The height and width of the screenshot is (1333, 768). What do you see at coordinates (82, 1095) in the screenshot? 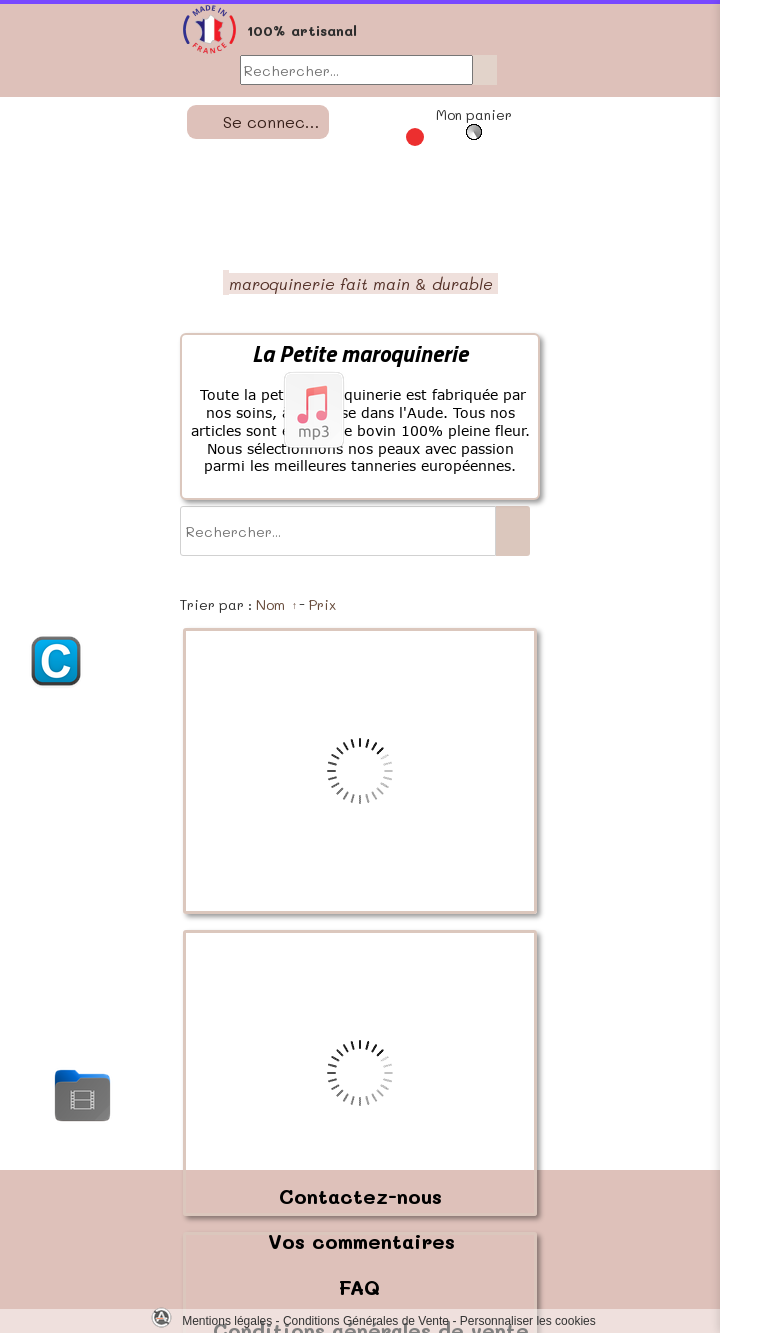
I see `open your videos folder` at bounding box center [82, 1095].